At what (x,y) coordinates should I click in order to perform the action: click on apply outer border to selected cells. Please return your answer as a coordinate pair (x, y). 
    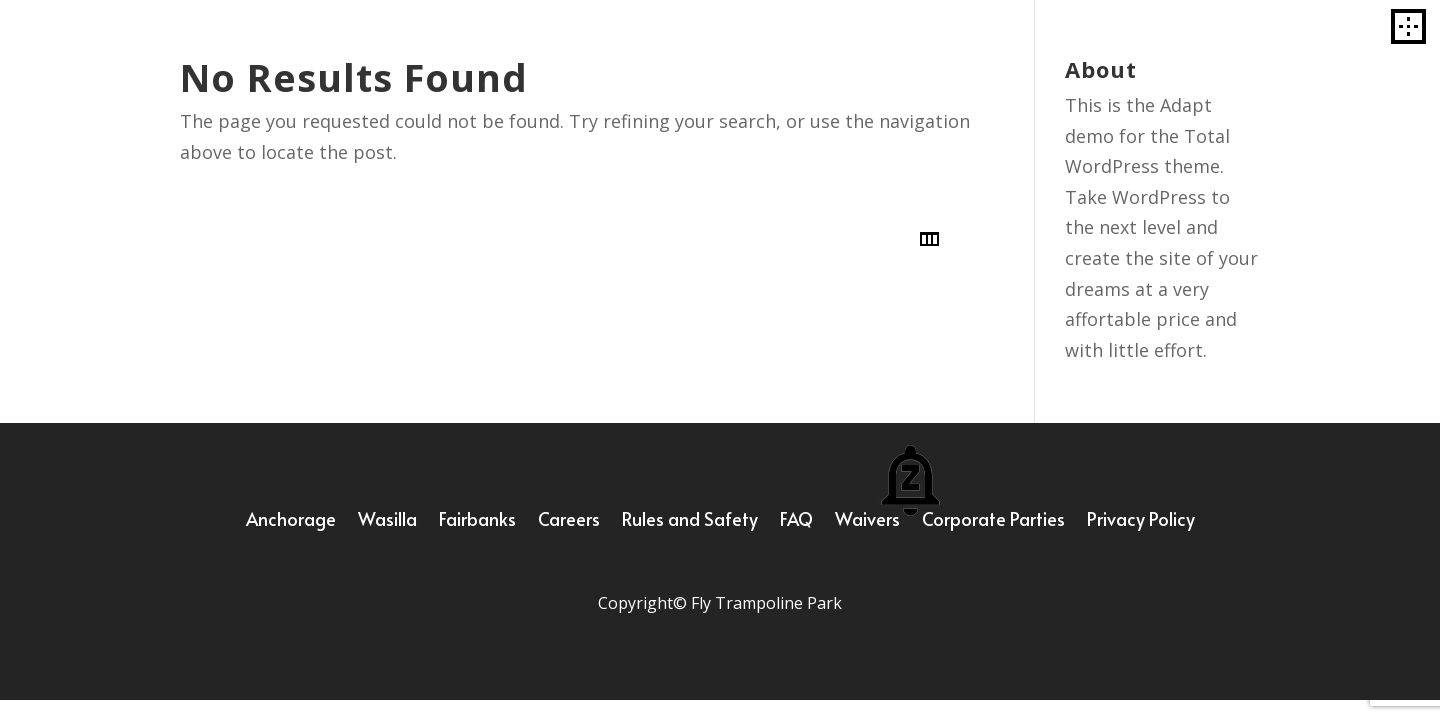
    Looking at the image, I should click on (1408, 26).